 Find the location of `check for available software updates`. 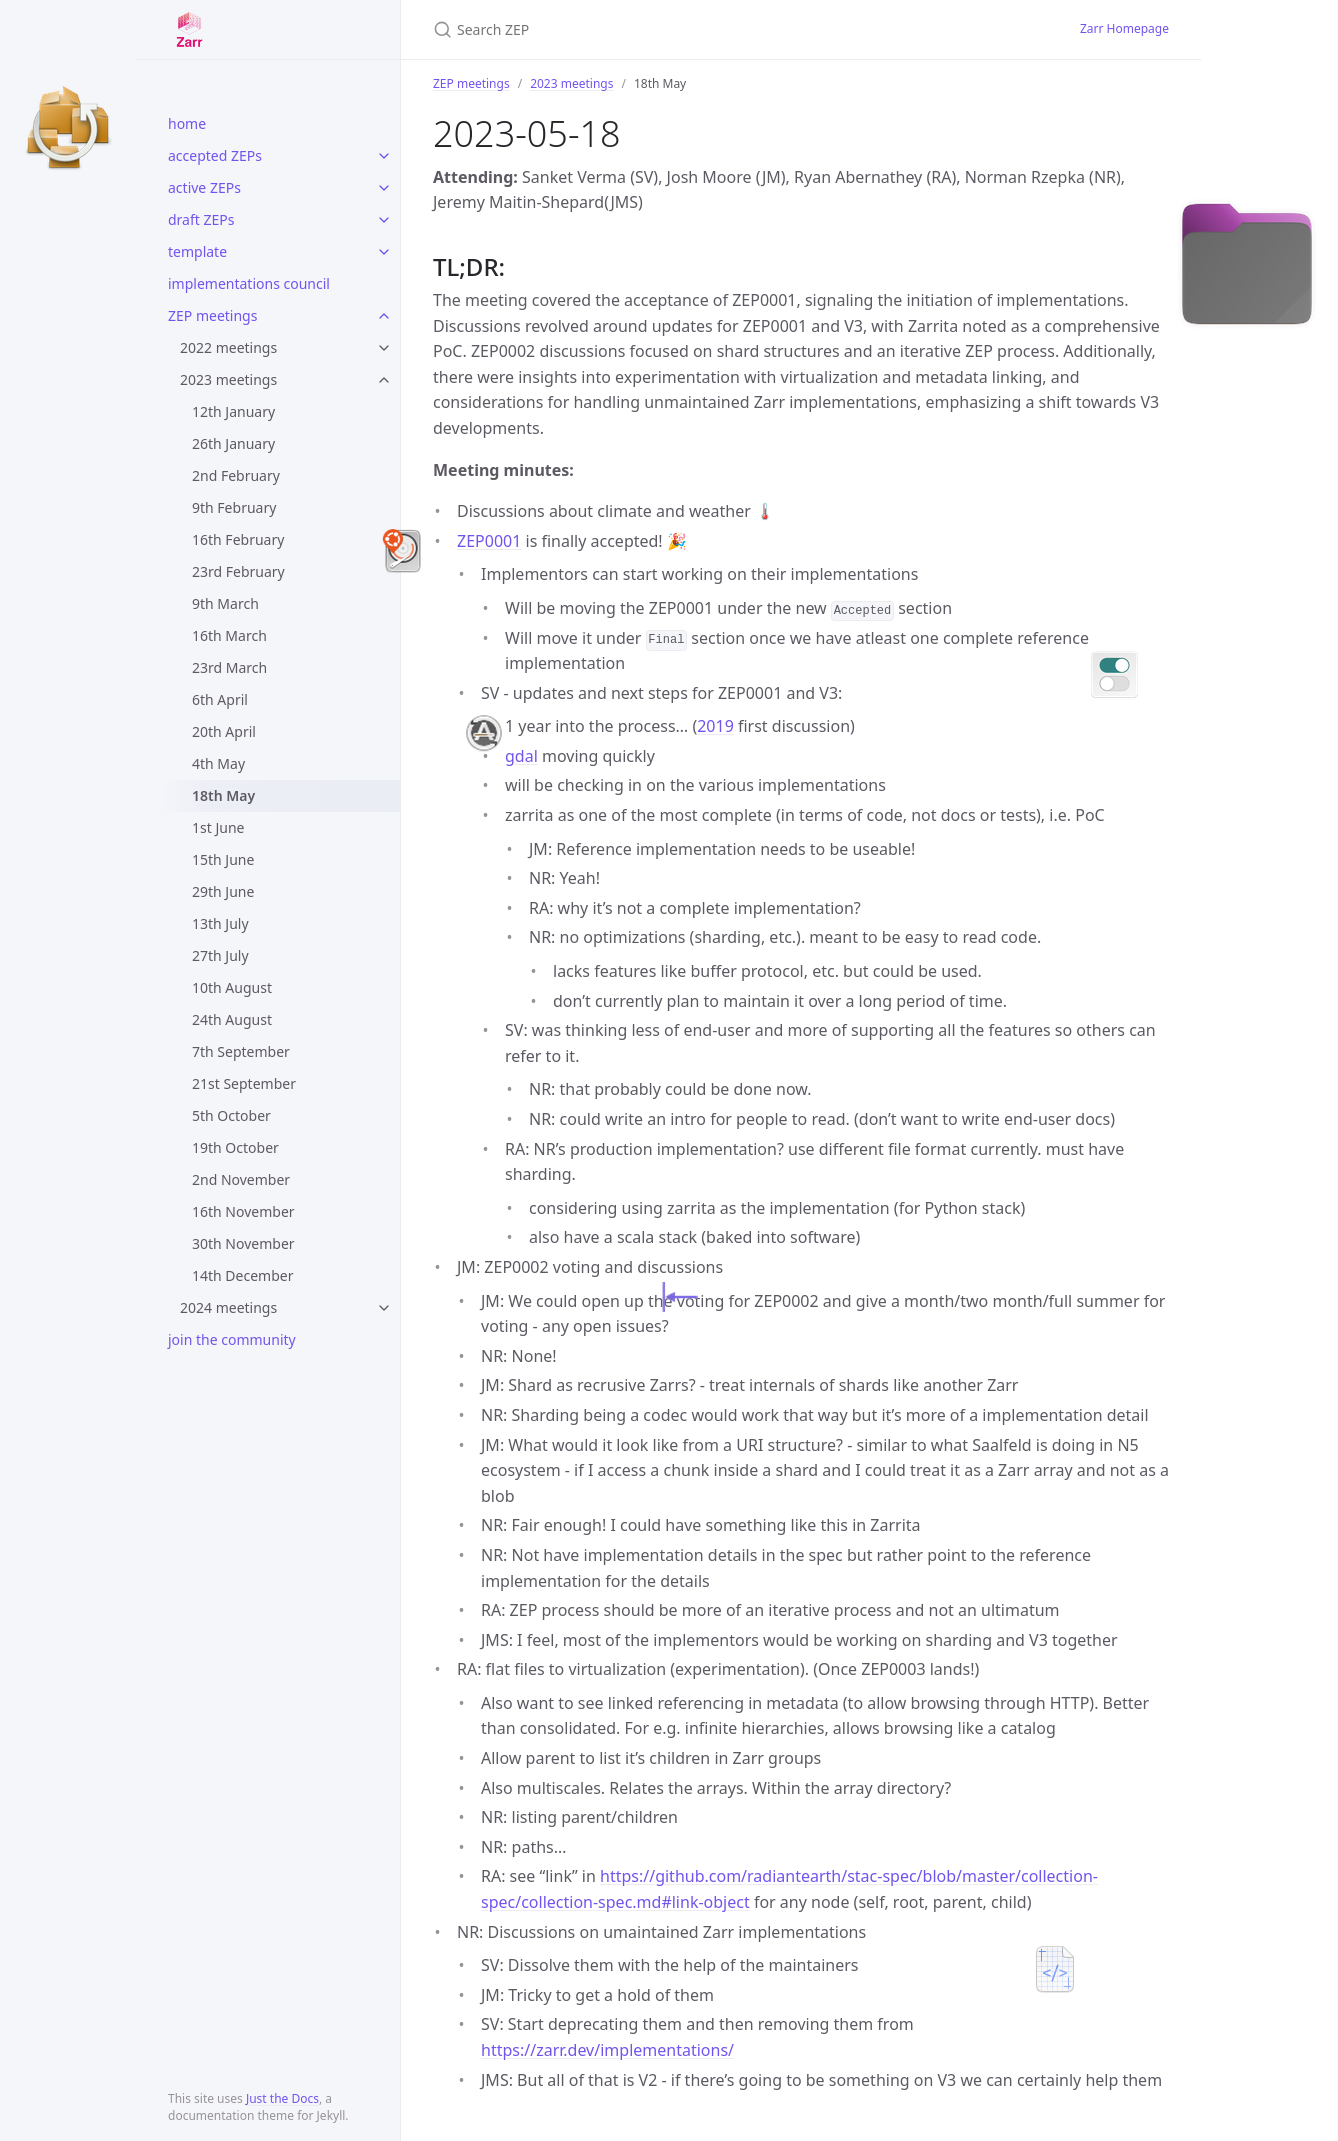

check for available software updates is located at coordinates (66, 122).